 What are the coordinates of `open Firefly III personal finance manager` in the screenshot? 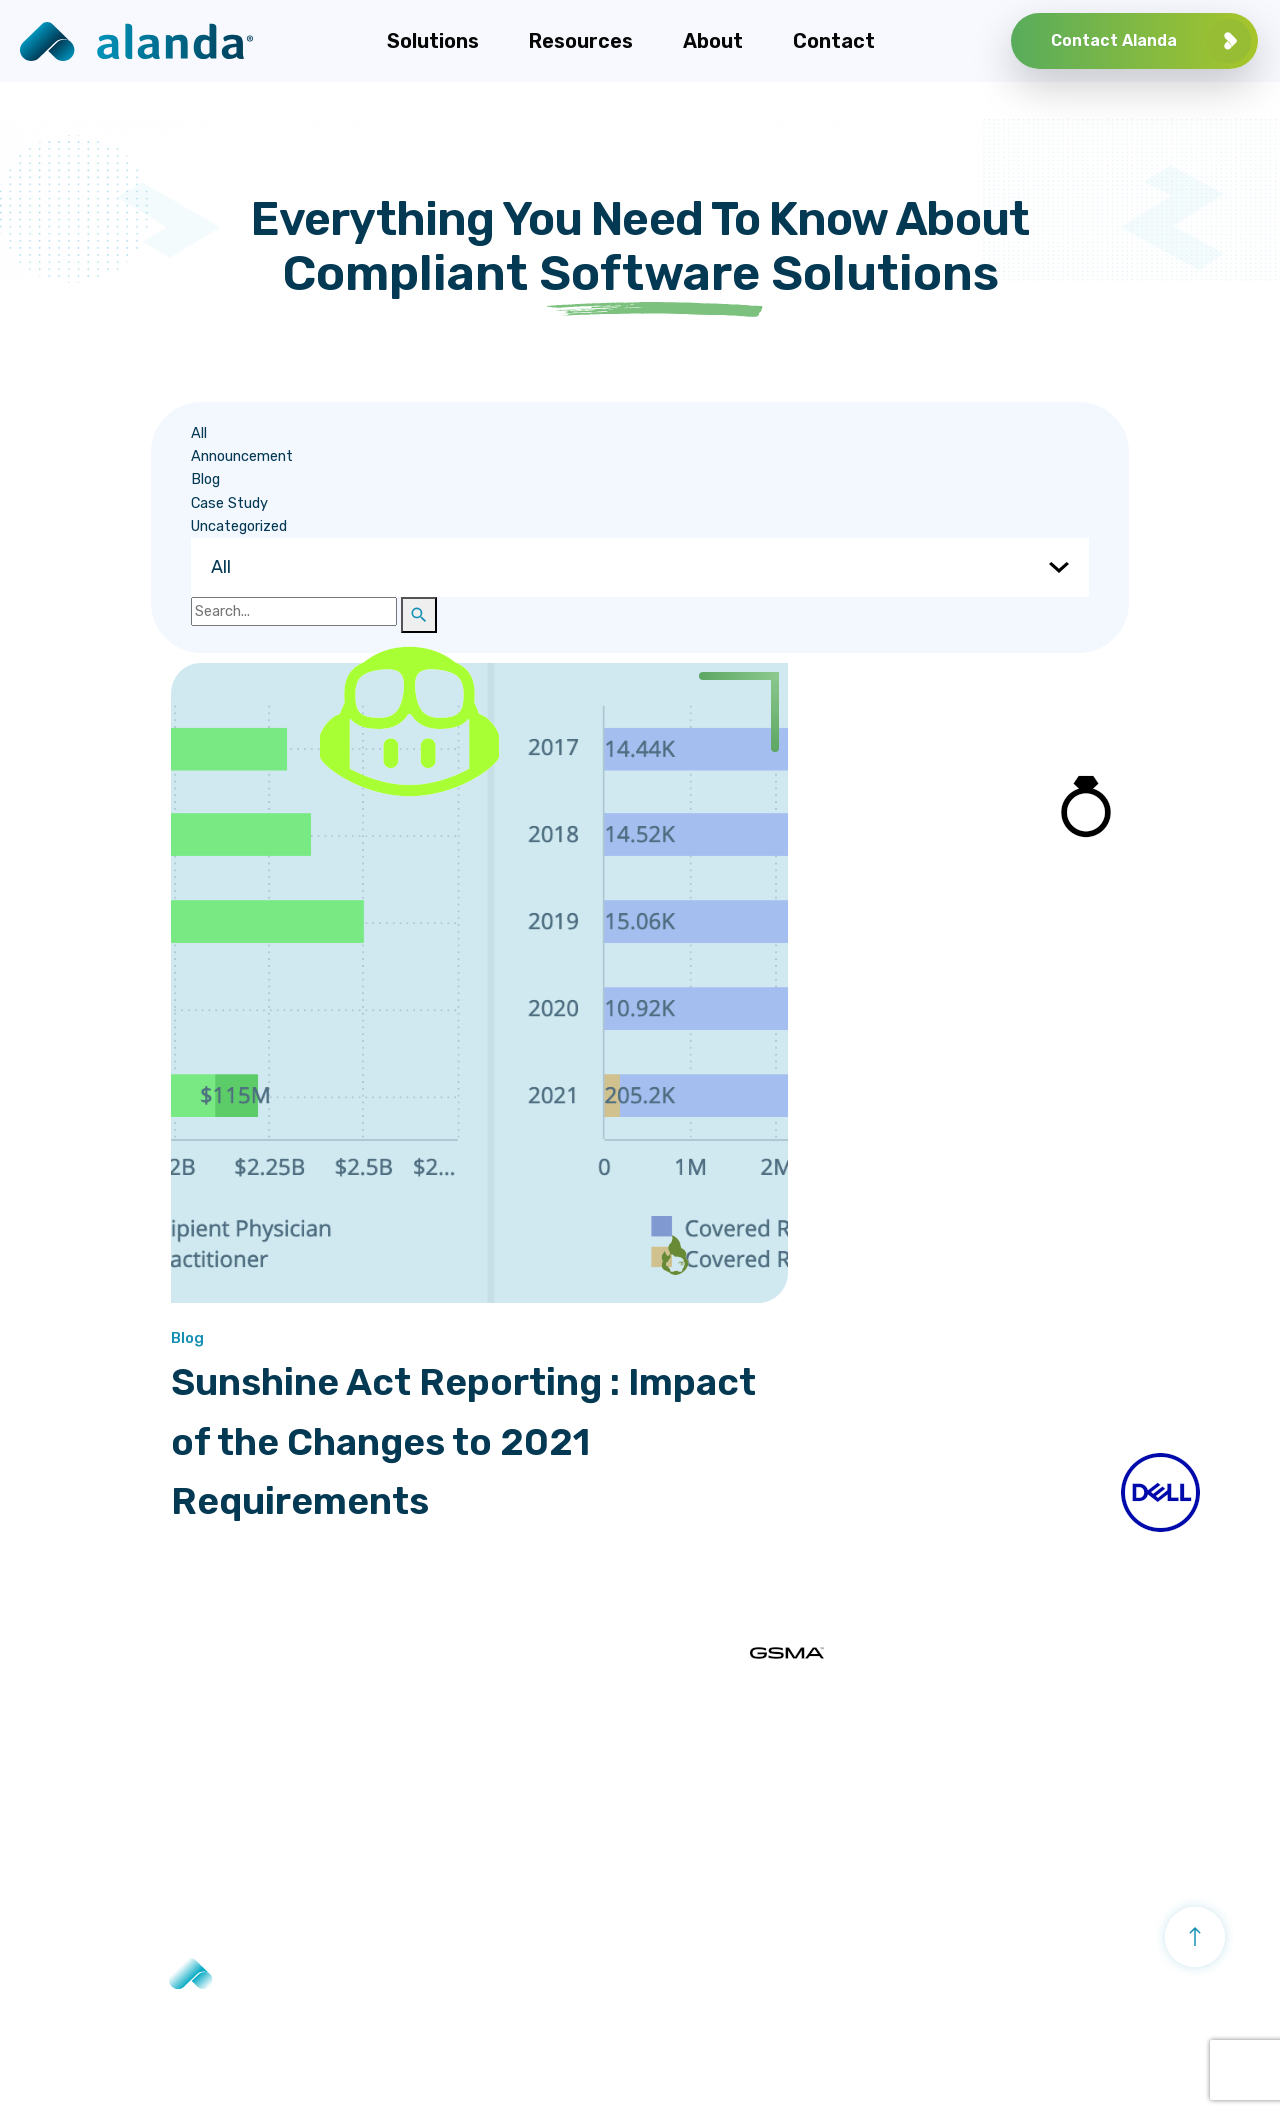 It's located at (675, 1255).